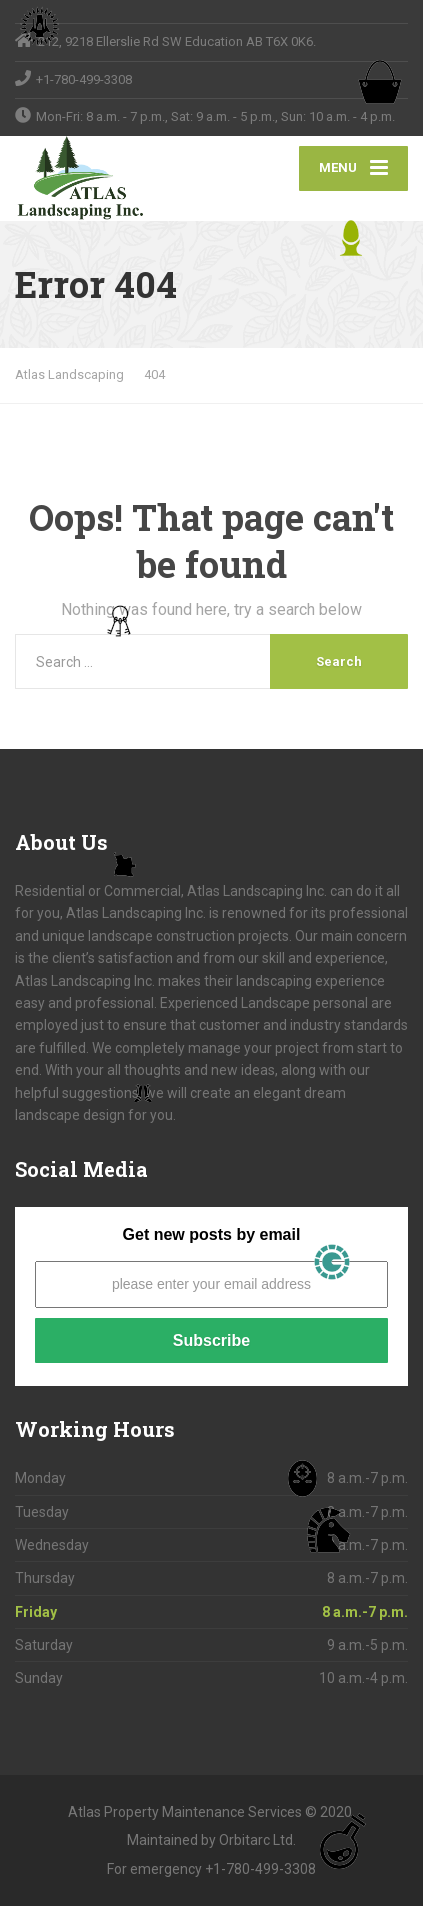 This screenshot has width=423, height=1906. I want to click on equip leg armor to your character, so click(143, 1093).